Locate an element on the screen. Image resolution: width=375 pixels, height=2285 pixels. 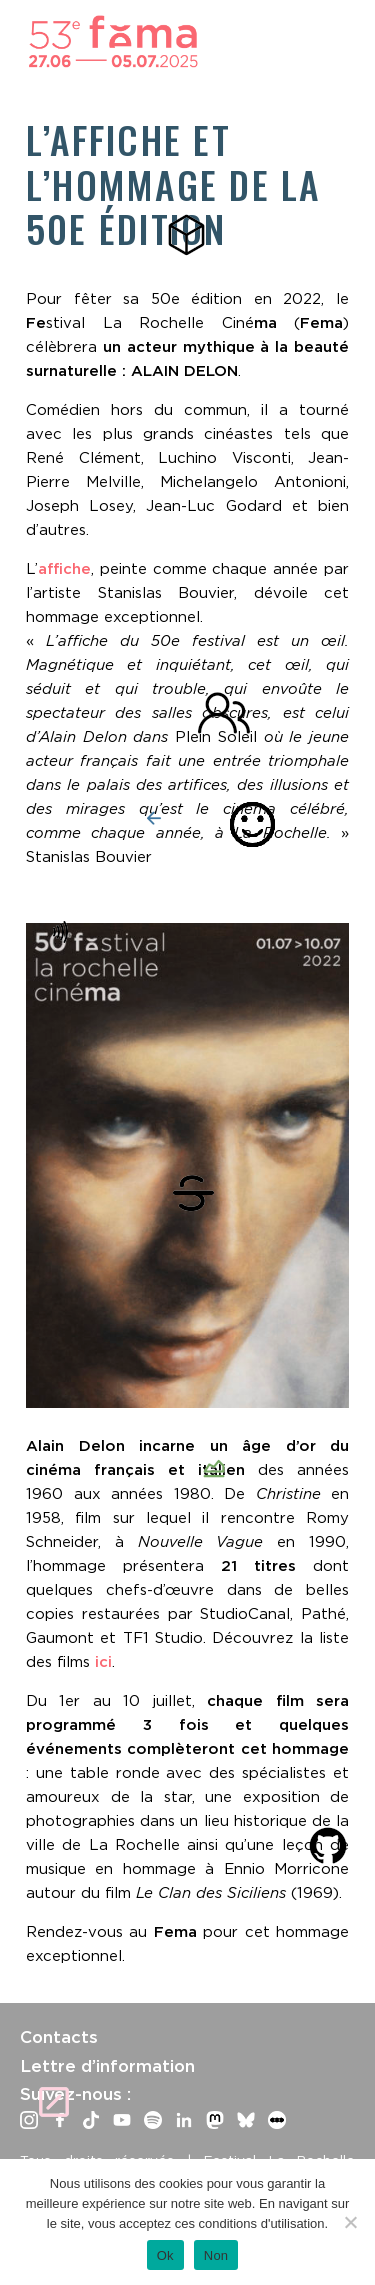
indicates a file ignored in diff comparison is located at coordinates (54, 2102).